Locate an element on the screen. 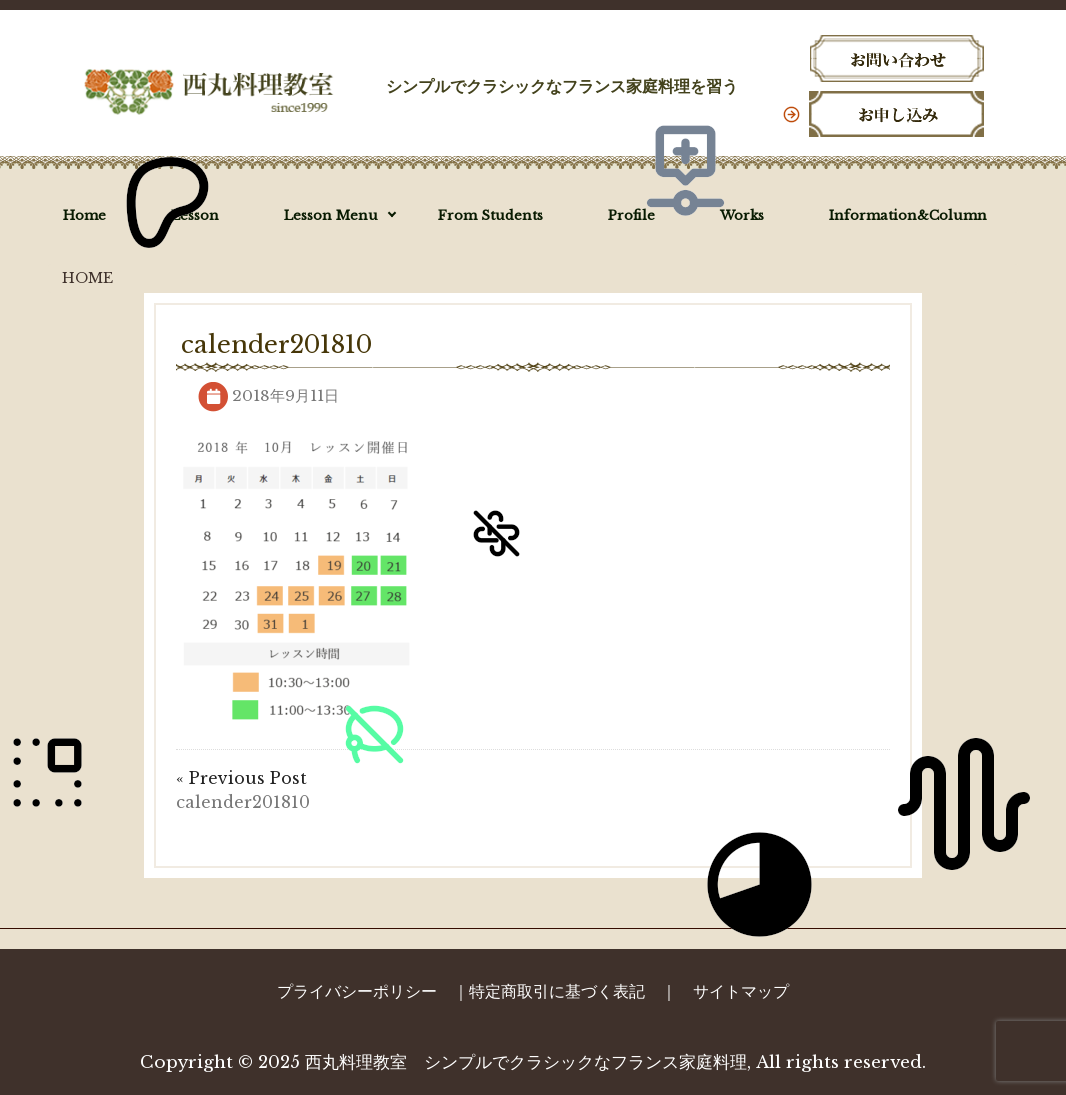  visit patreon page is located at coordinates (167, 202).